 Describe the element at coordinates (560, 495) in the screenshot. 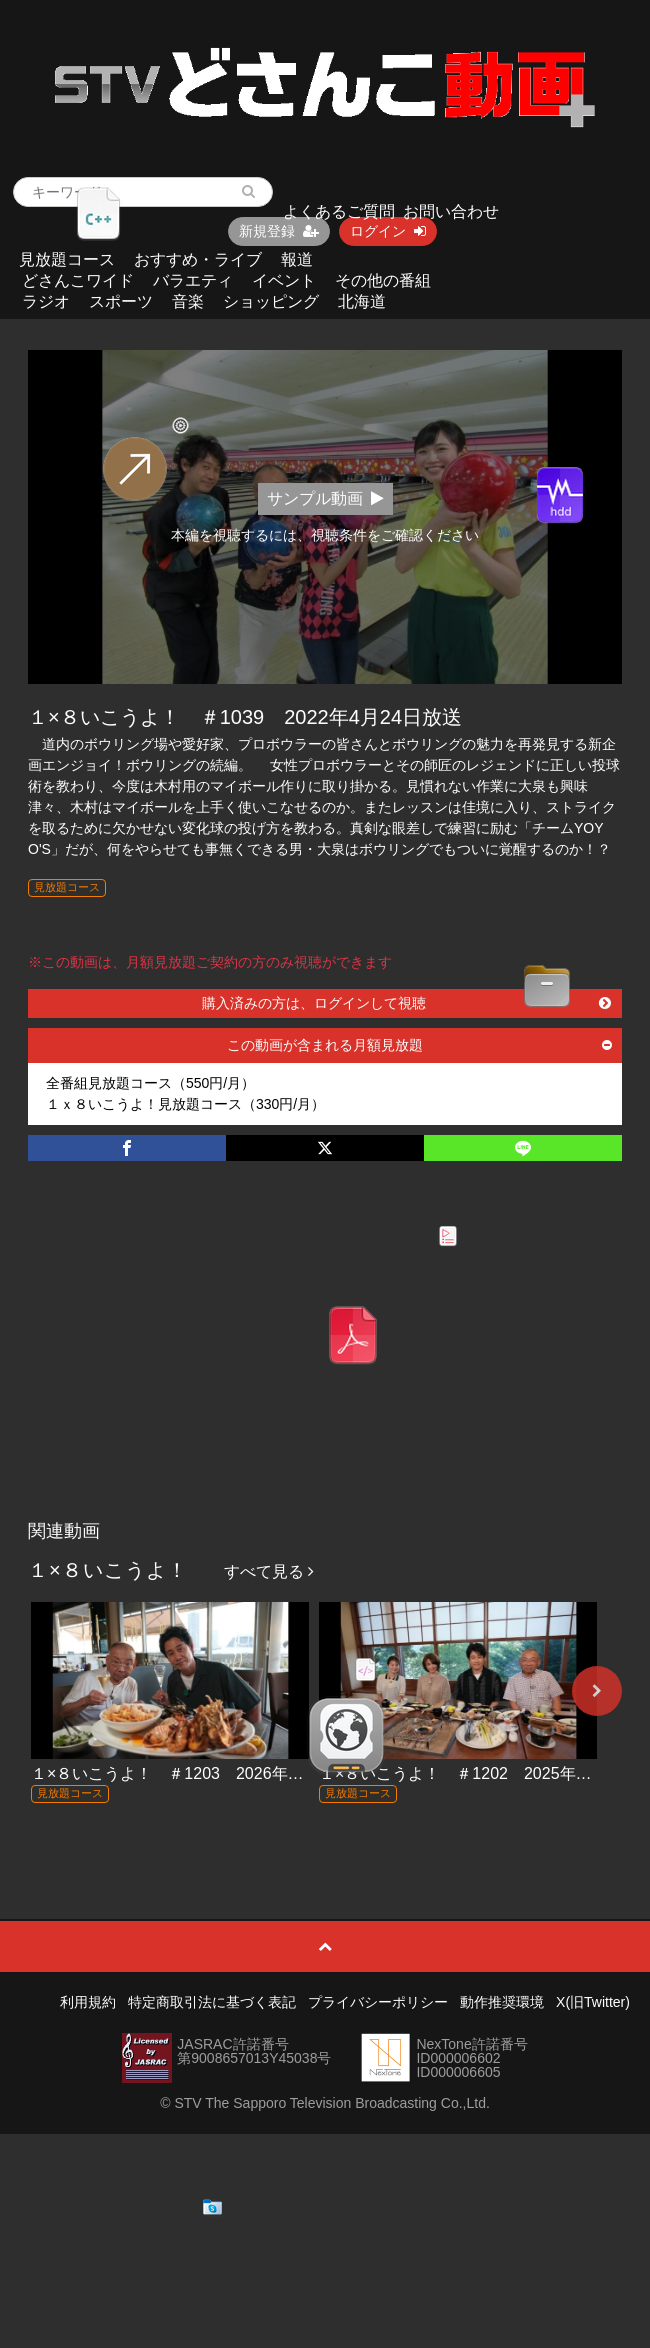

I see `virtualbox hard disk drive file` at that location.